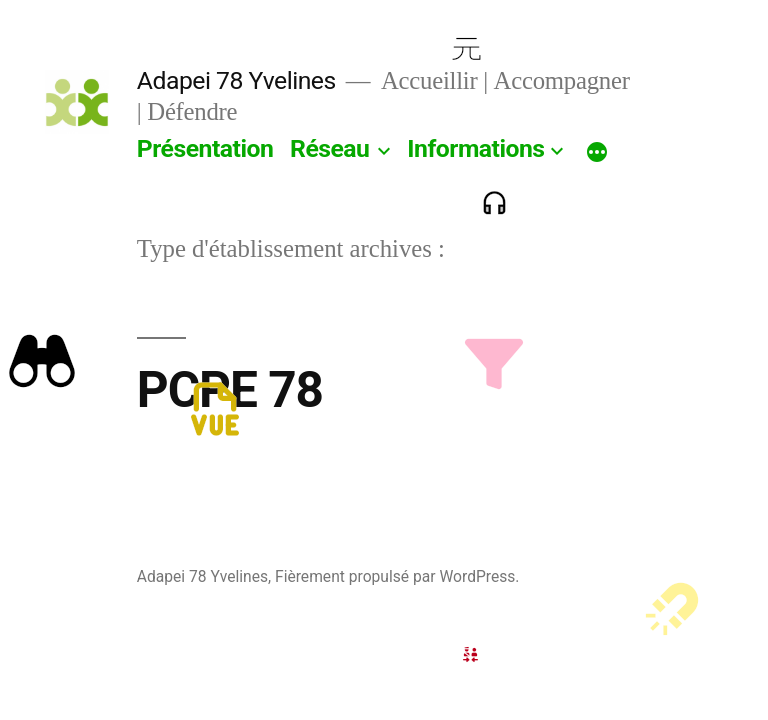 Image resolution: width=768 pixels, height=720 pixels. What do you see at coordinates (673, 608) in the screenshot?
I see `attract or pull related items together` at bounding box center [673, 608].